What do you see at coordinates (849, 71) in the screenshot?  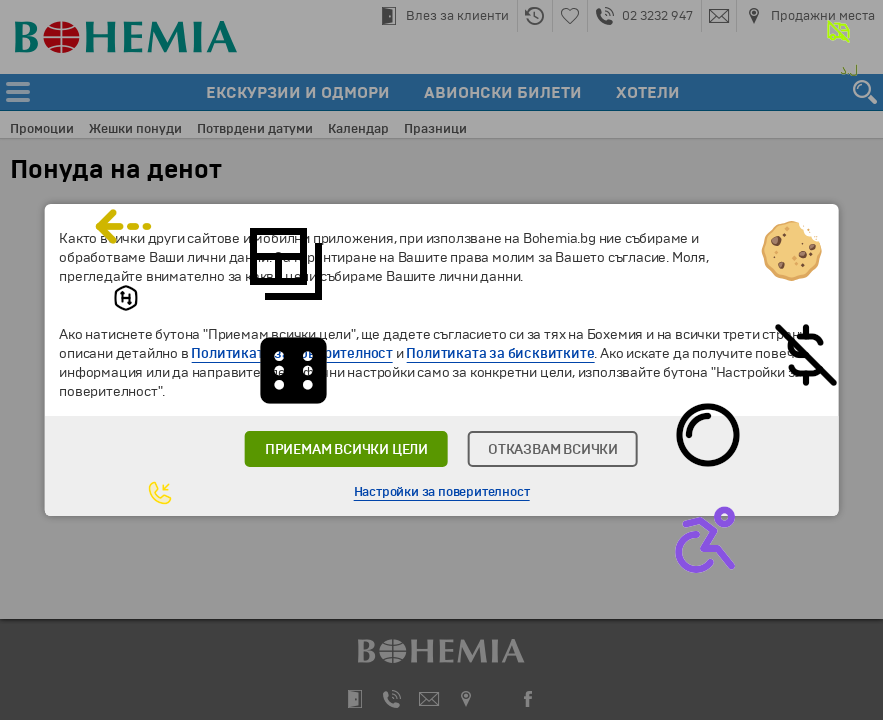 I see `represents Libyan dinar currency` at bounding box center [849, 71].